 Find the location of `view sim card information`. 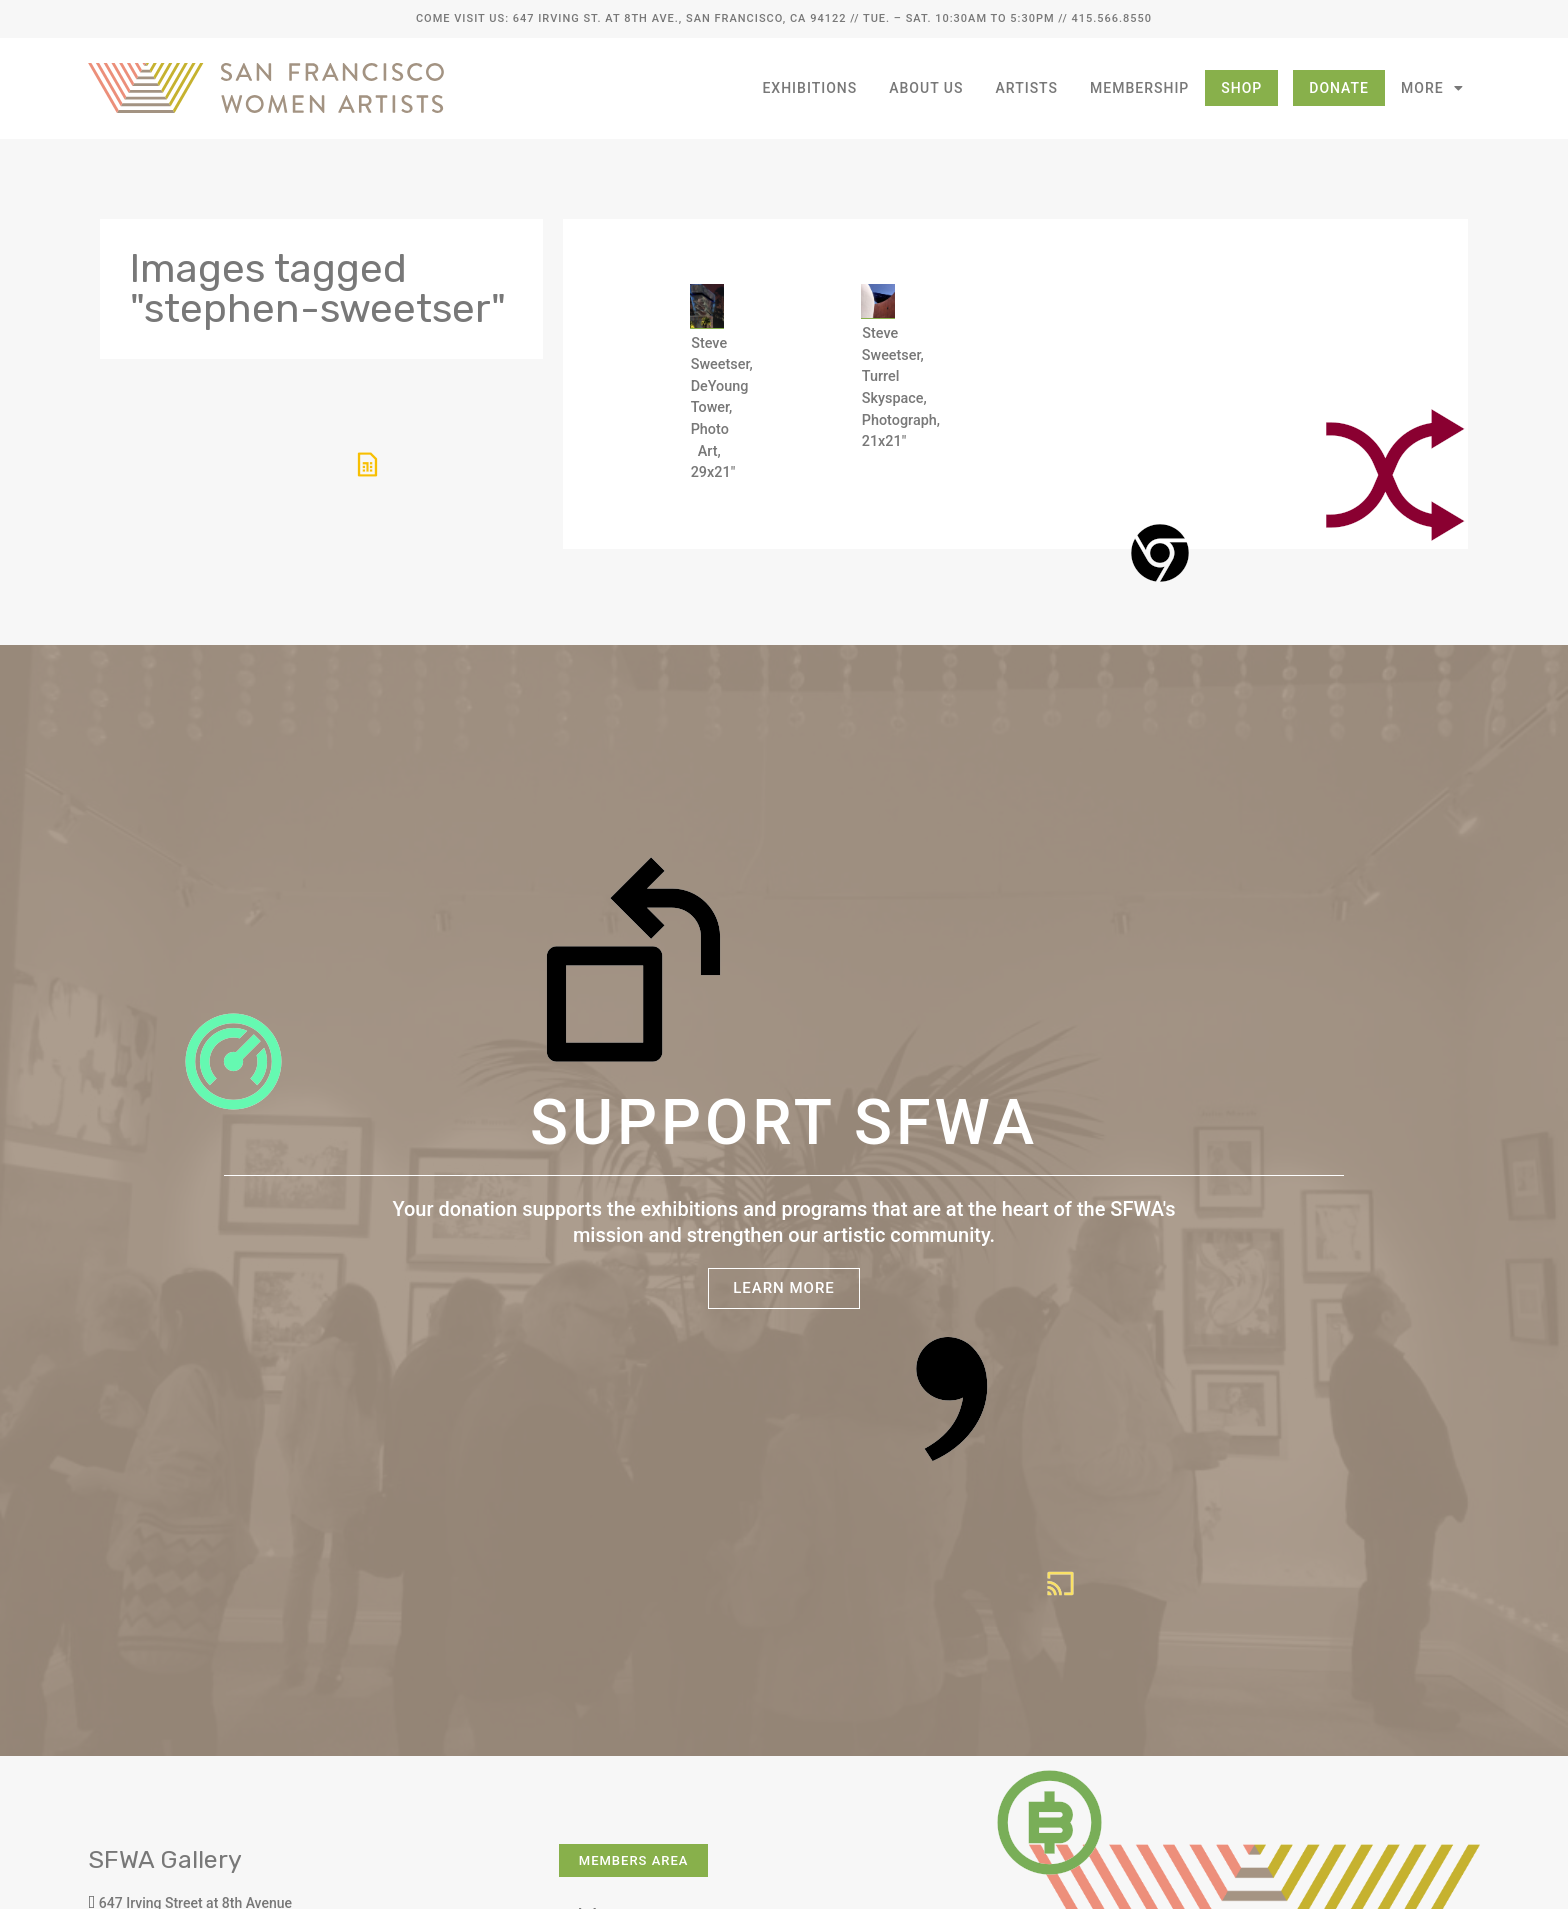

view sim card information is located at coordinates (367, 464).